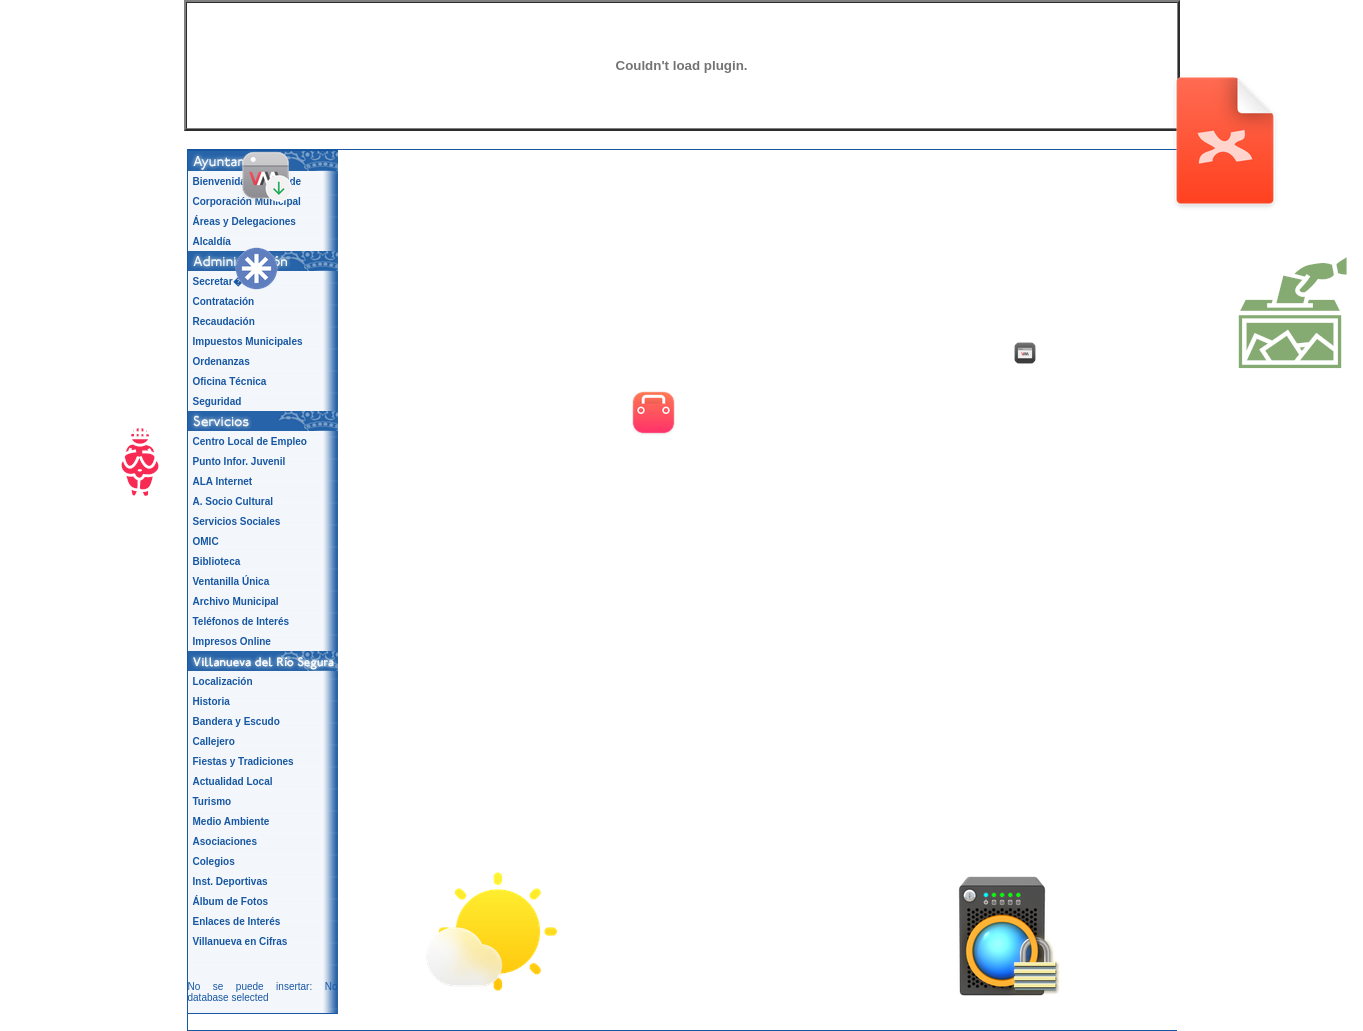 This screenshot has height=1031, width=1363. Describe the element at coordinates (1025, 353) in the screenshot. I see `open virtual machine preferences` at that location.